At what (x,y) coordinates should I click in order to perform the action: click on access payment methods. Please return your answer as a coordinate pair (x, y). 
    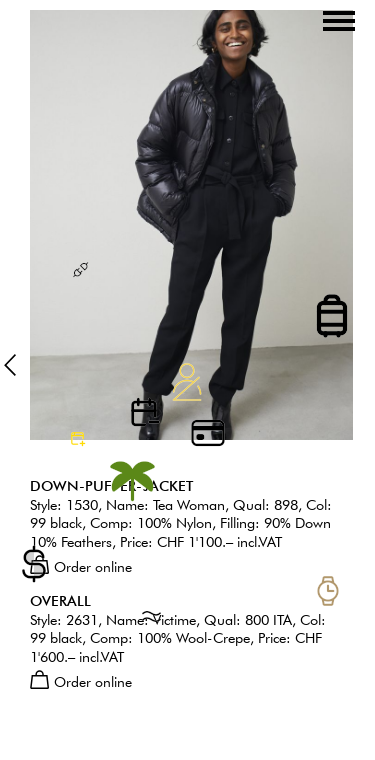
    Looking at the image, I should click on (208, 433).